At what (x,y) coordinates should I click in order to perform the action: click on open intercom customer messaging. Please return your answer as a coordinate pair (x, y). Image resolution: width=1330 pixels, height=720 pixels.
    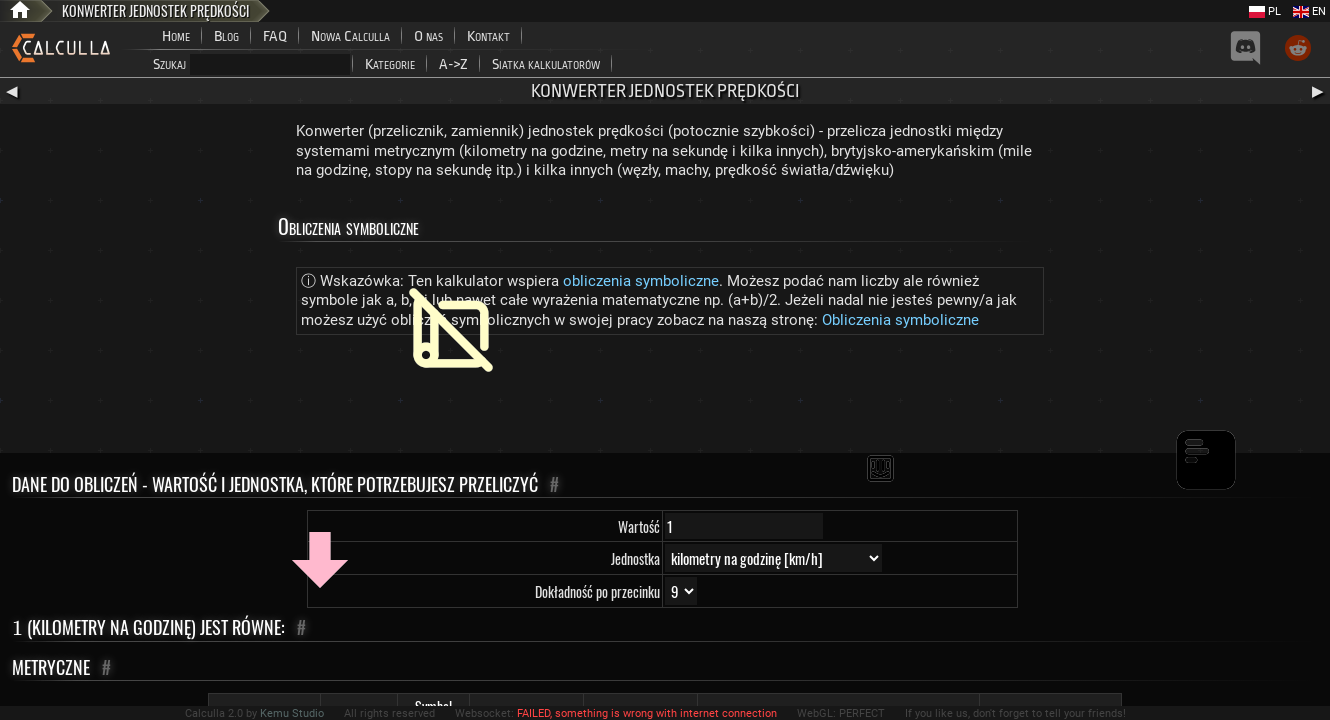
    Looking at the image, I should click on (880, 468).